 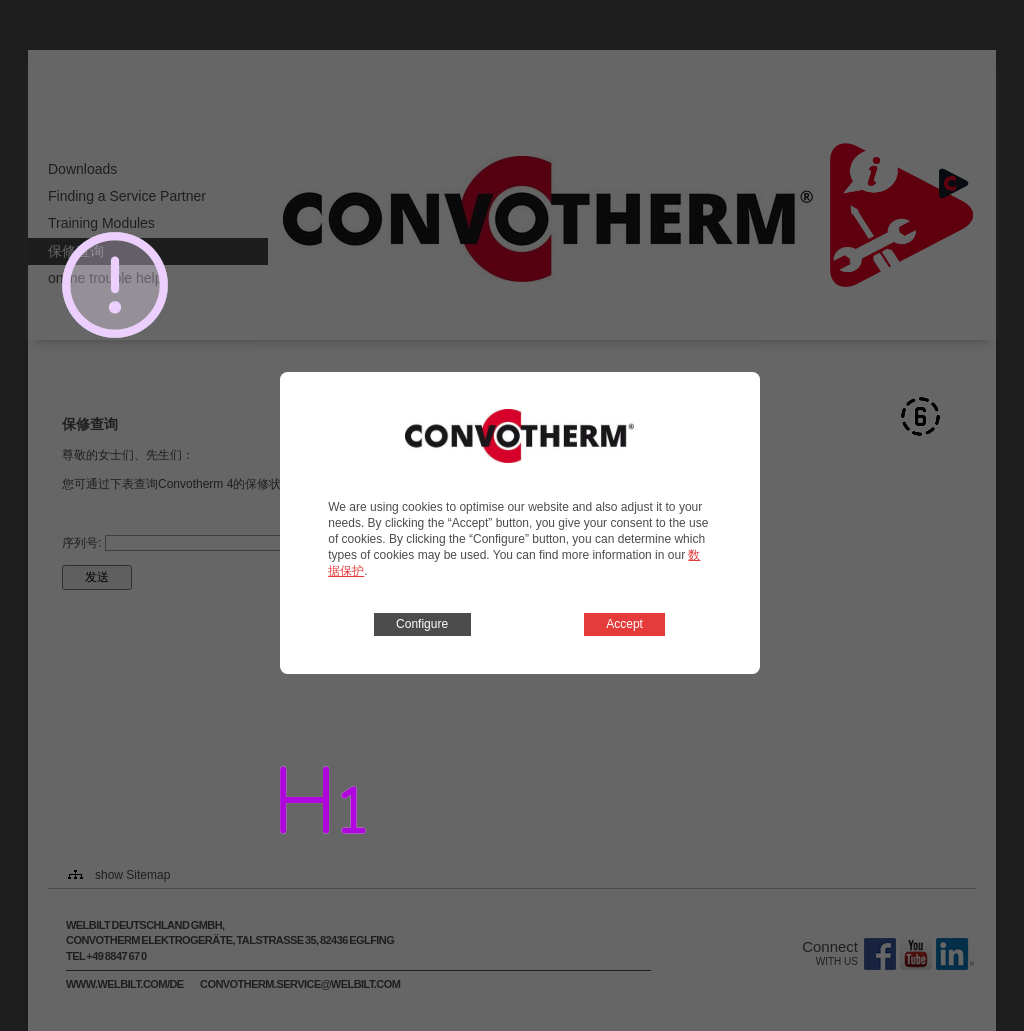 I want to click on step 6 of a multi-step process, so click(x=920, y=416).